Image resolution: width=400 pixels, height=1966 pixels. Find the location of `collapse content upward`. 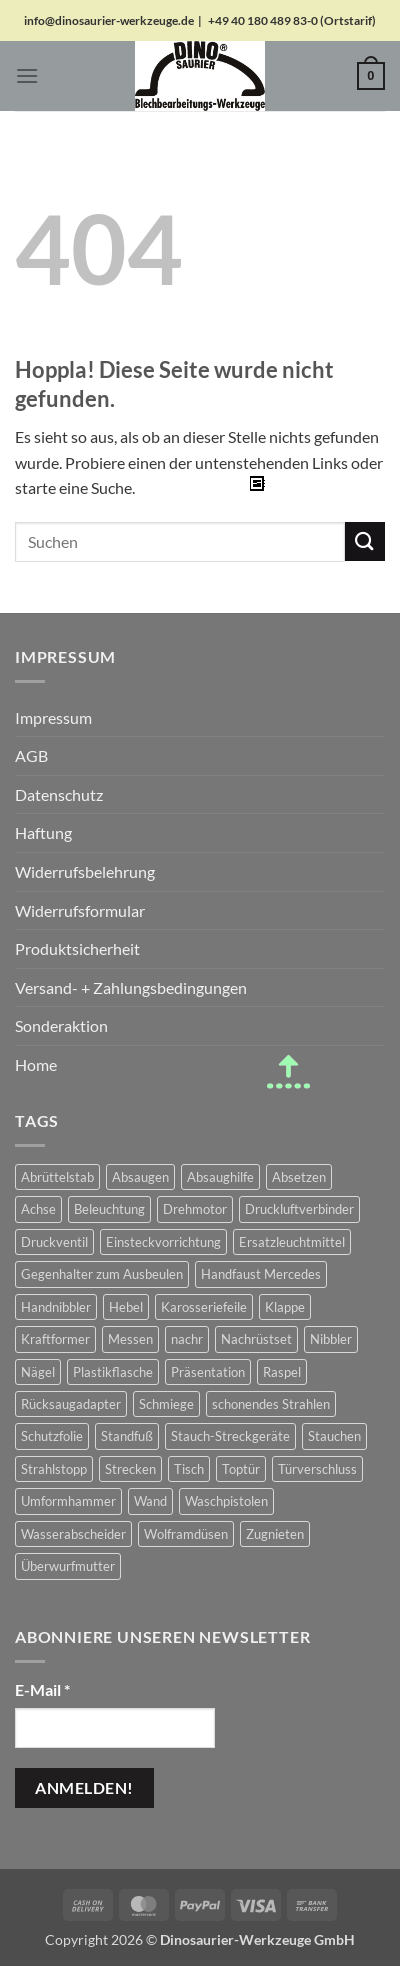

collapse content upward is located at coordinates (288, 1074).